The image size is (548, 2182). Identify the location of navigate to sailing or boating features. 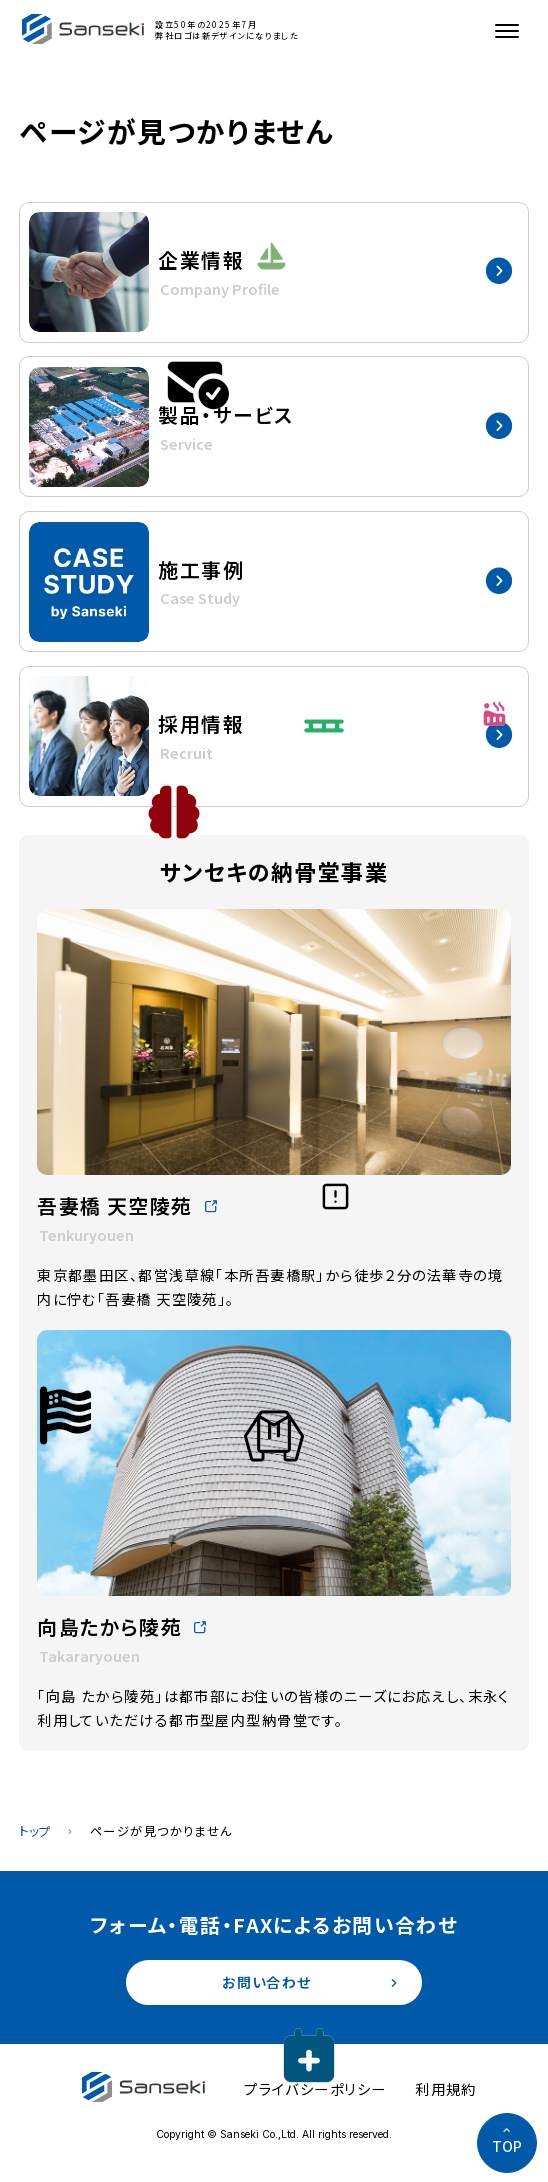
(271, 255).